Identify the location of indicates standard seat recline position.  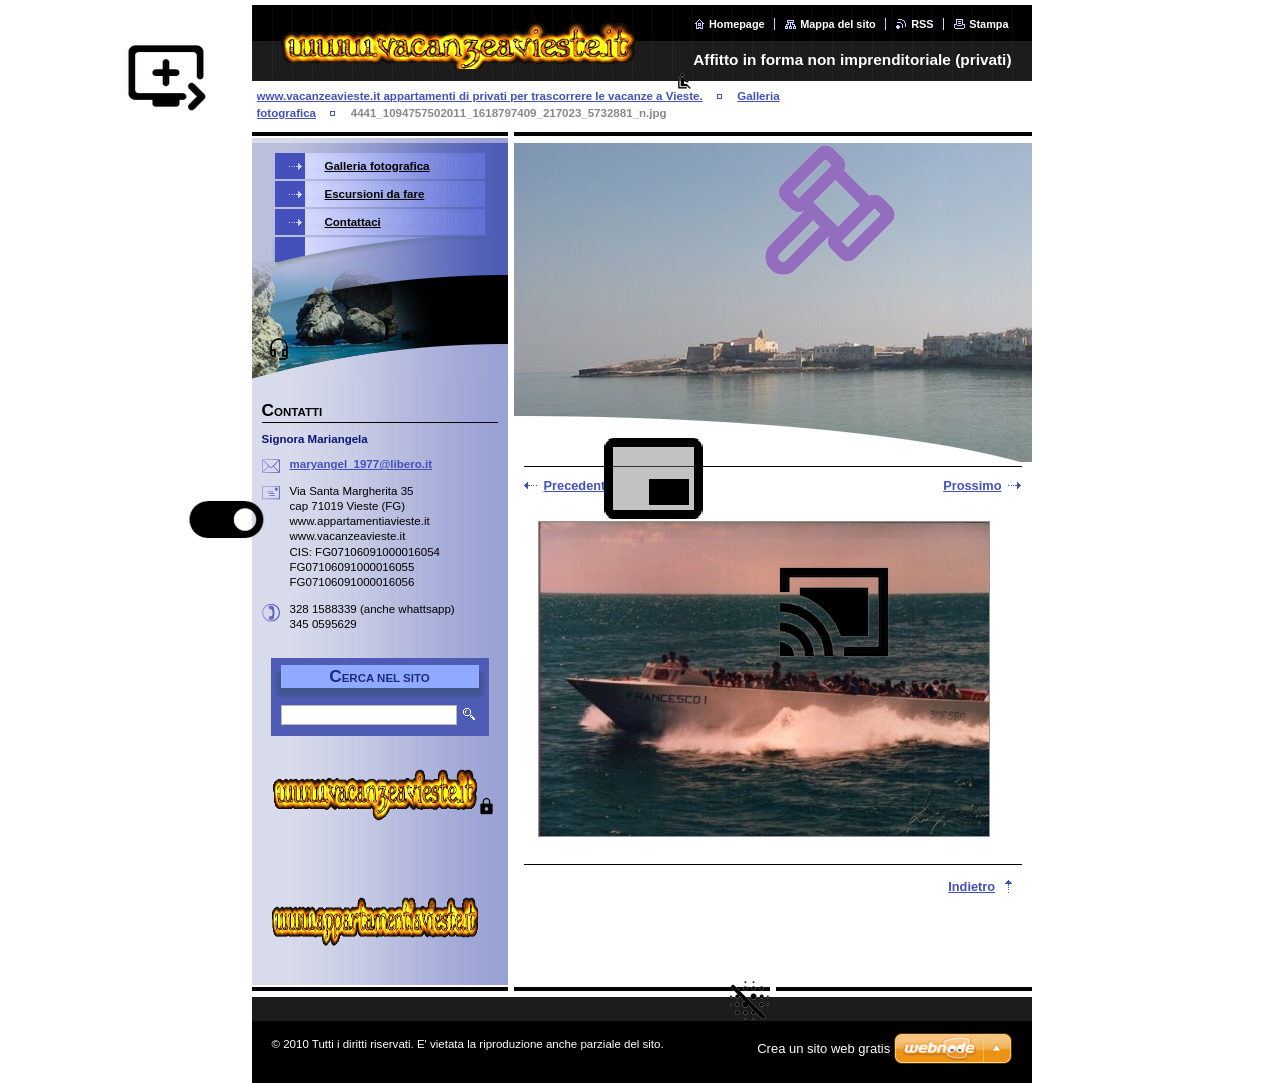
(684, 81).